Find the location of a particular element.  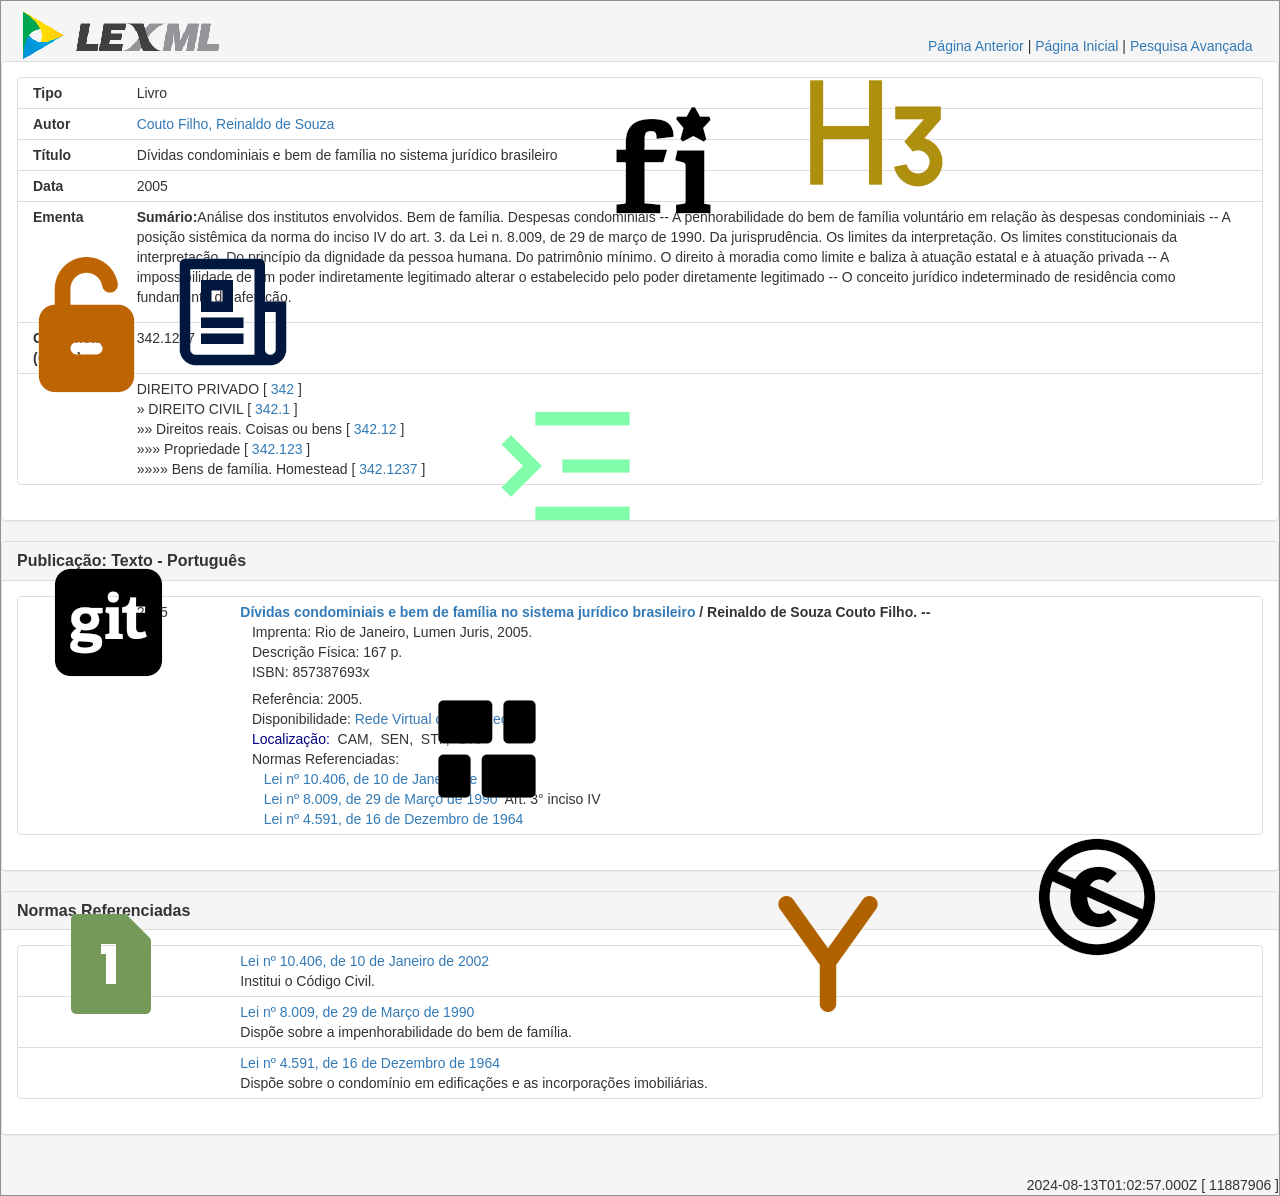

indicates public domain content with no copyright restrictions is located at coordinates (1097, 897).